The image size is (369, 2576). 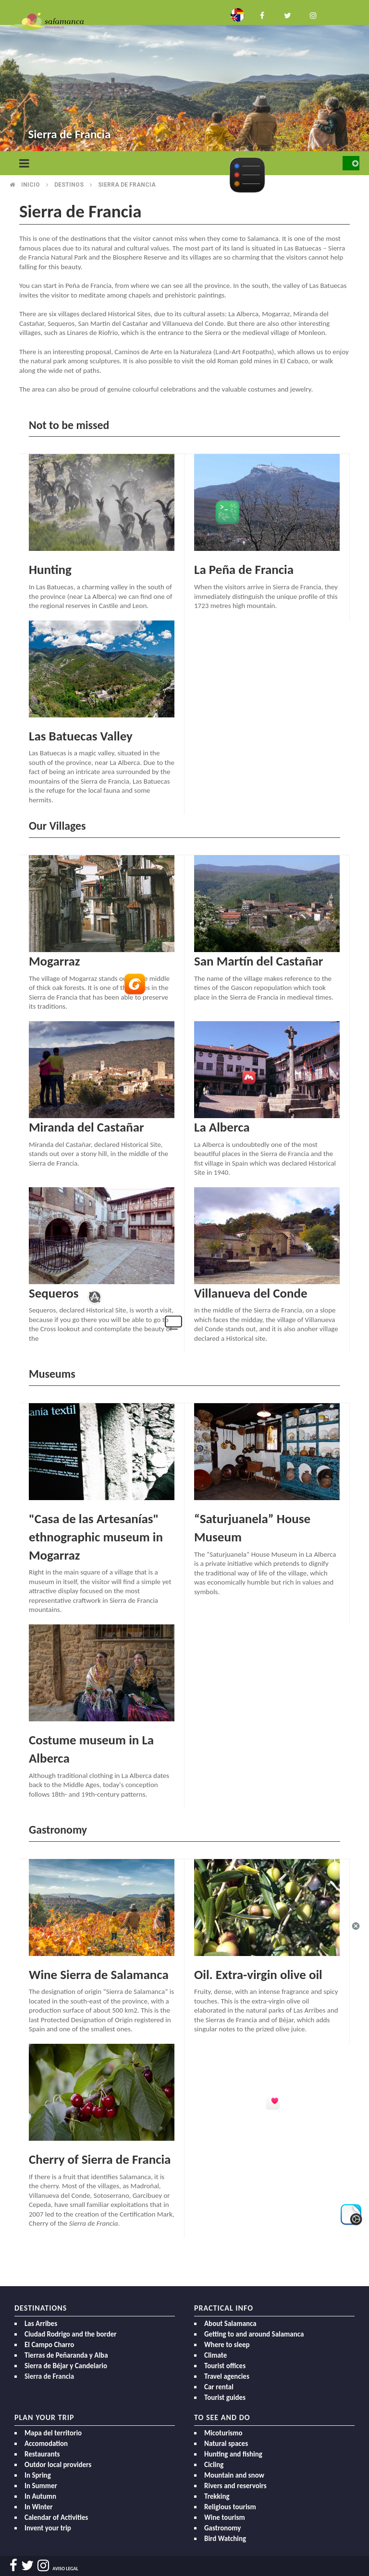 What do you see at coordinates (351, 2214) in the screenshot?
I see `configure file type associations and default apps` at bounding box center [351, 2214].